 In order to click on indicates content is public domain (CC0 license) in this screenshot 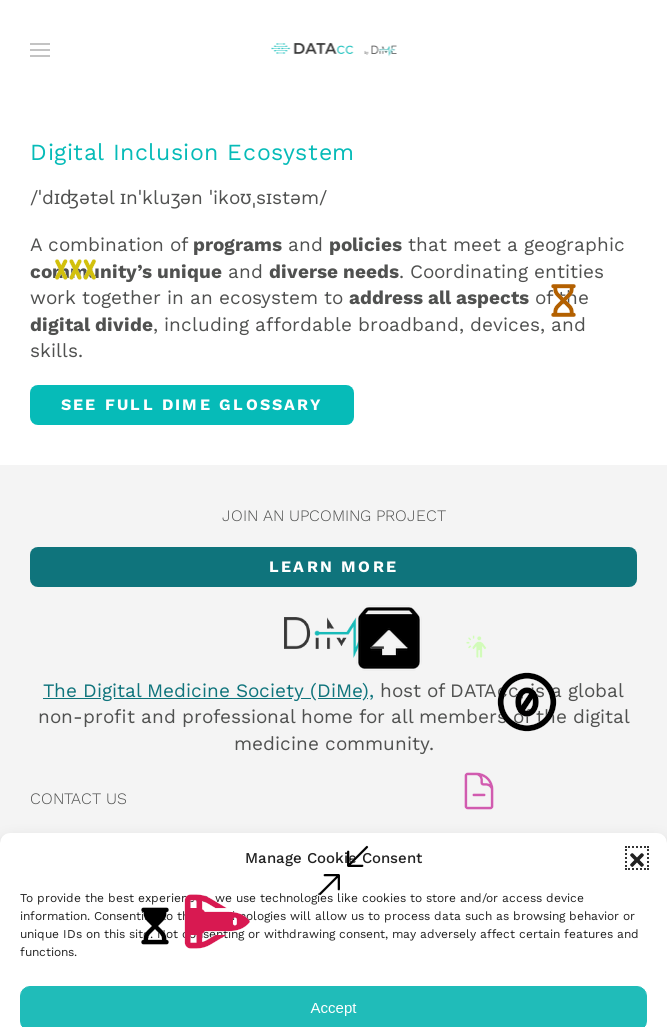, I will do `click(527, 702)`.